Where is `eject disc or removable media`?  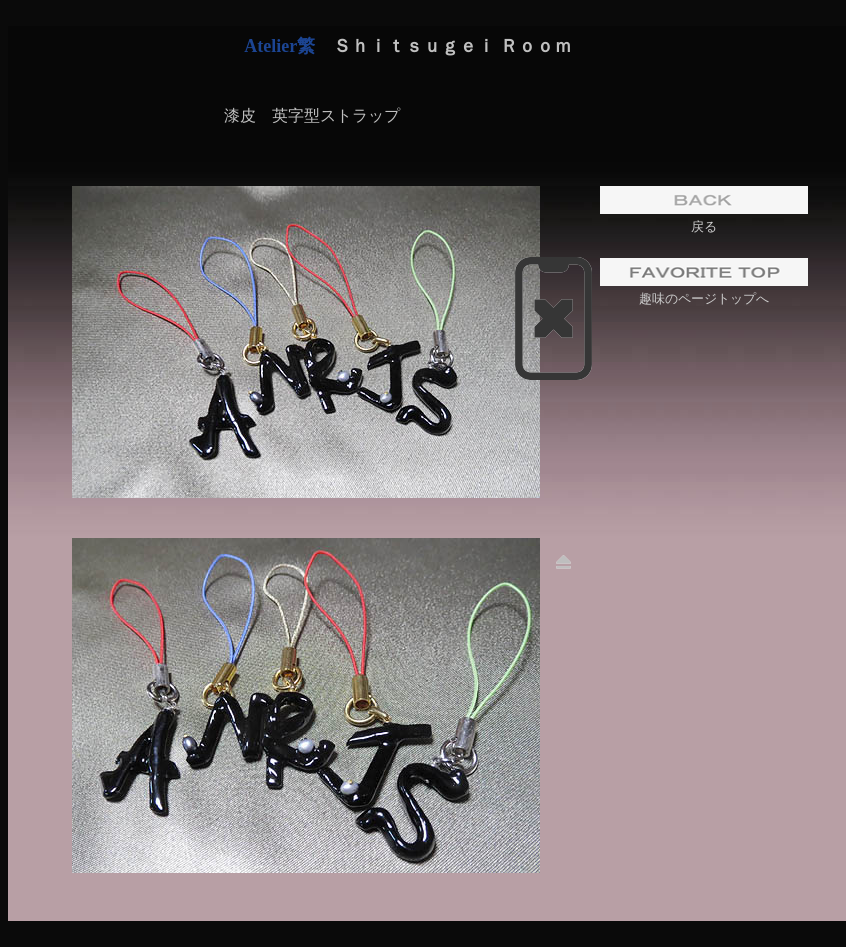 eject disc or removable media is located at coordinates (563, 562).